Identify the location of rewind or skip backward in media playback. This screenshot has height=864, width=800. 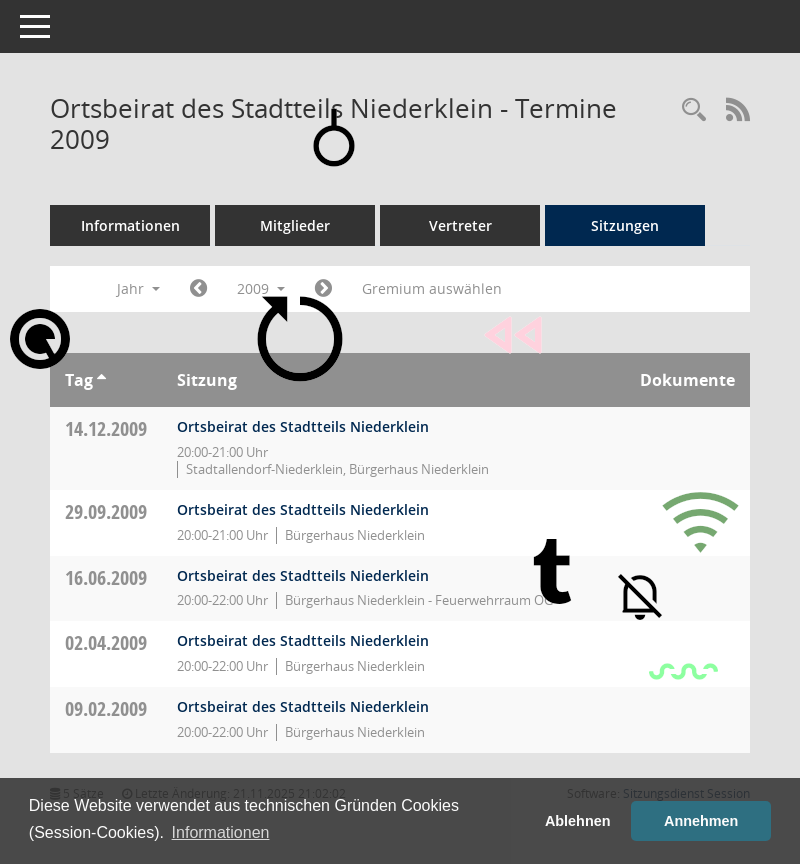
(515, 335).